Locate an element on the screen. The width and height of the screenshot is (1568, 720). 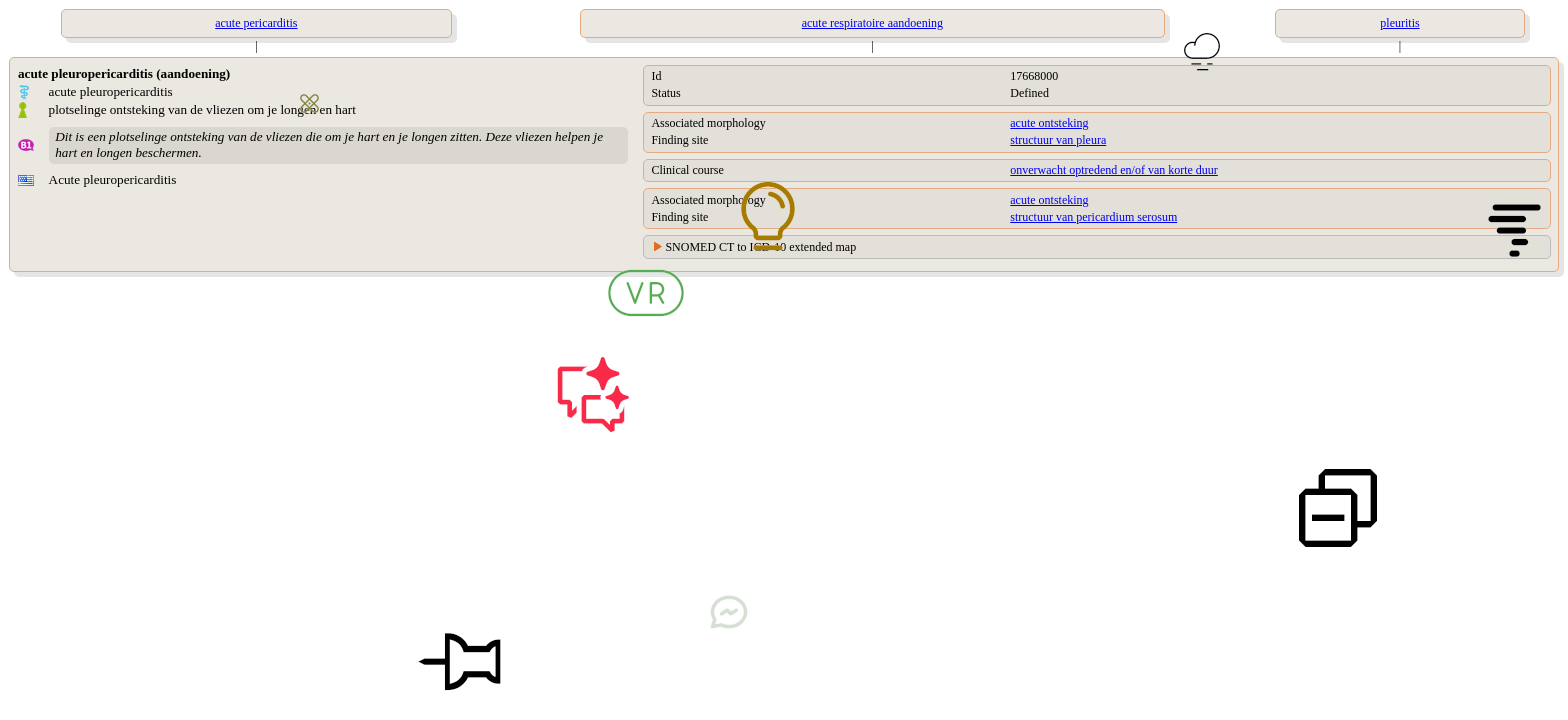
indicates severe weather alert or tornado warning is located at coordinates (1513, 229).